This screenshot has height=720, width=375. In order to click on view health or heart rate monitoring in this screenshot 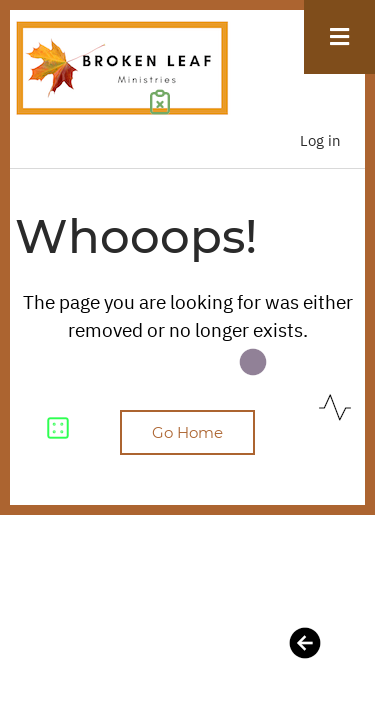, I will do `click(335, 408)`.